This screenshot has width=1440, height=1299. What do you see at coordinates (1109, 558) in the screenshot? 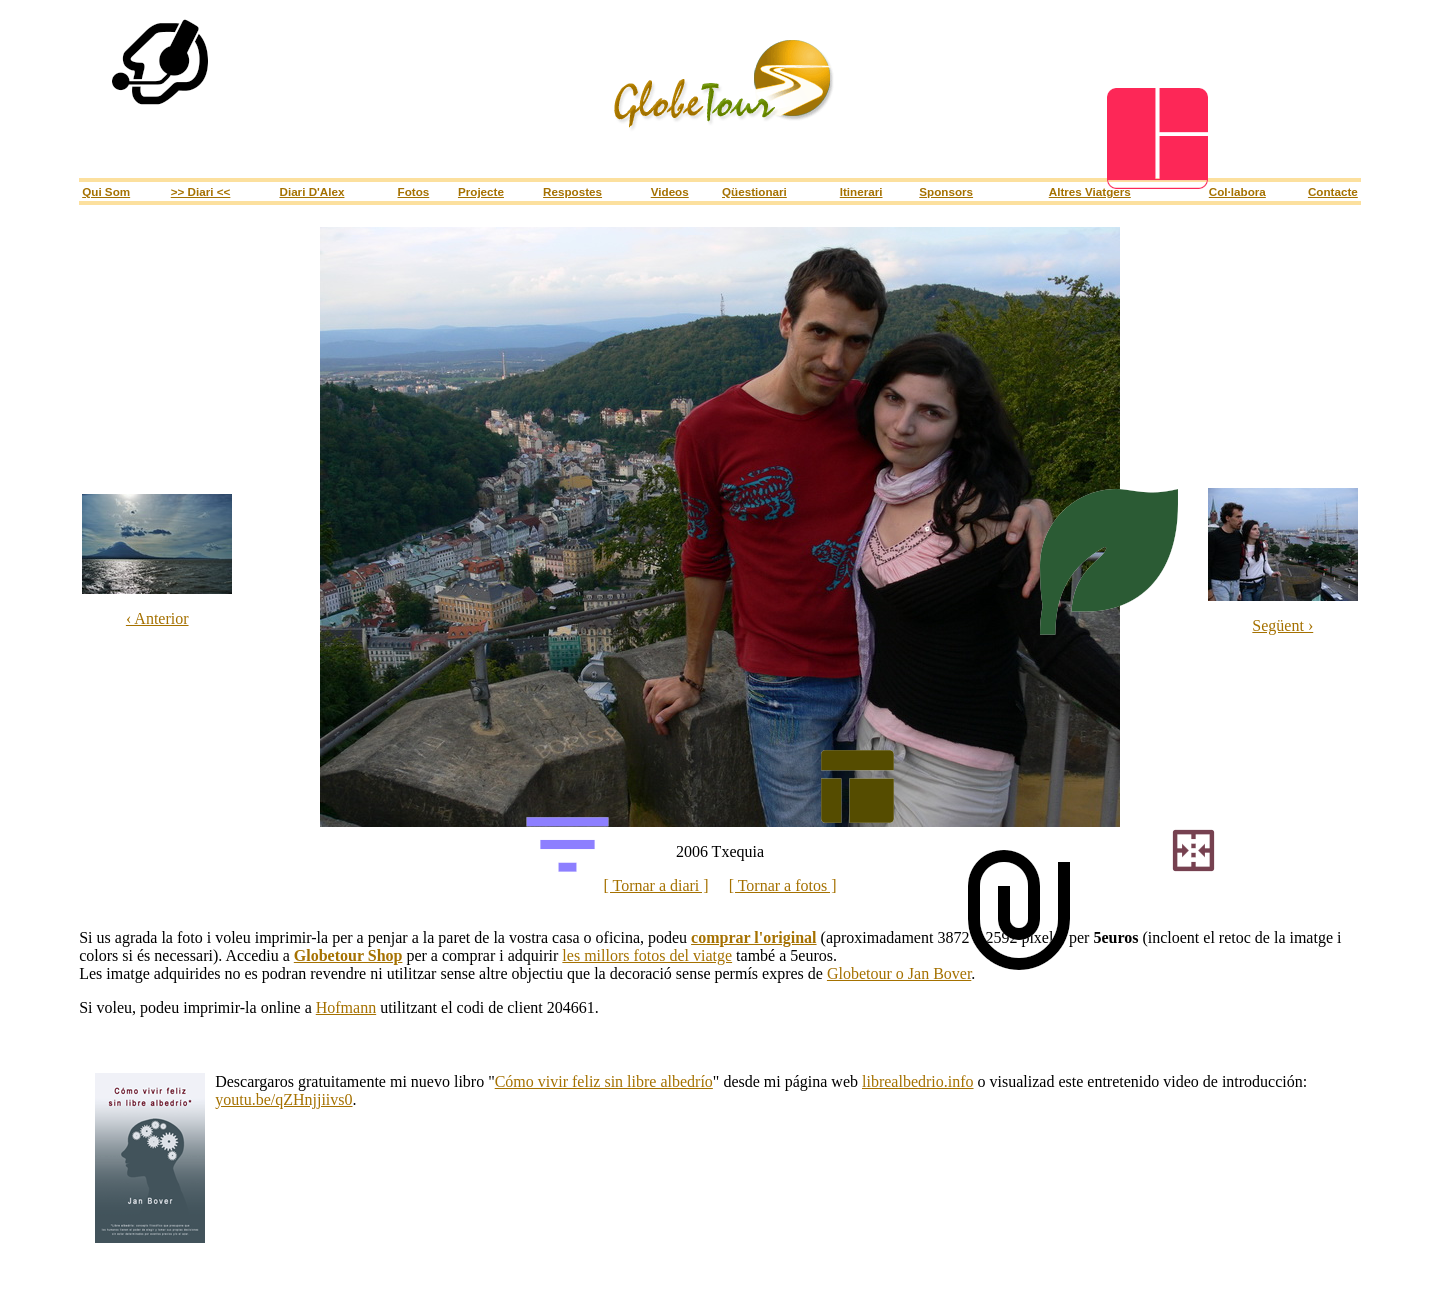
I see `indicates eco-friendly or sustainable option` at bounding box center [1109, 558].